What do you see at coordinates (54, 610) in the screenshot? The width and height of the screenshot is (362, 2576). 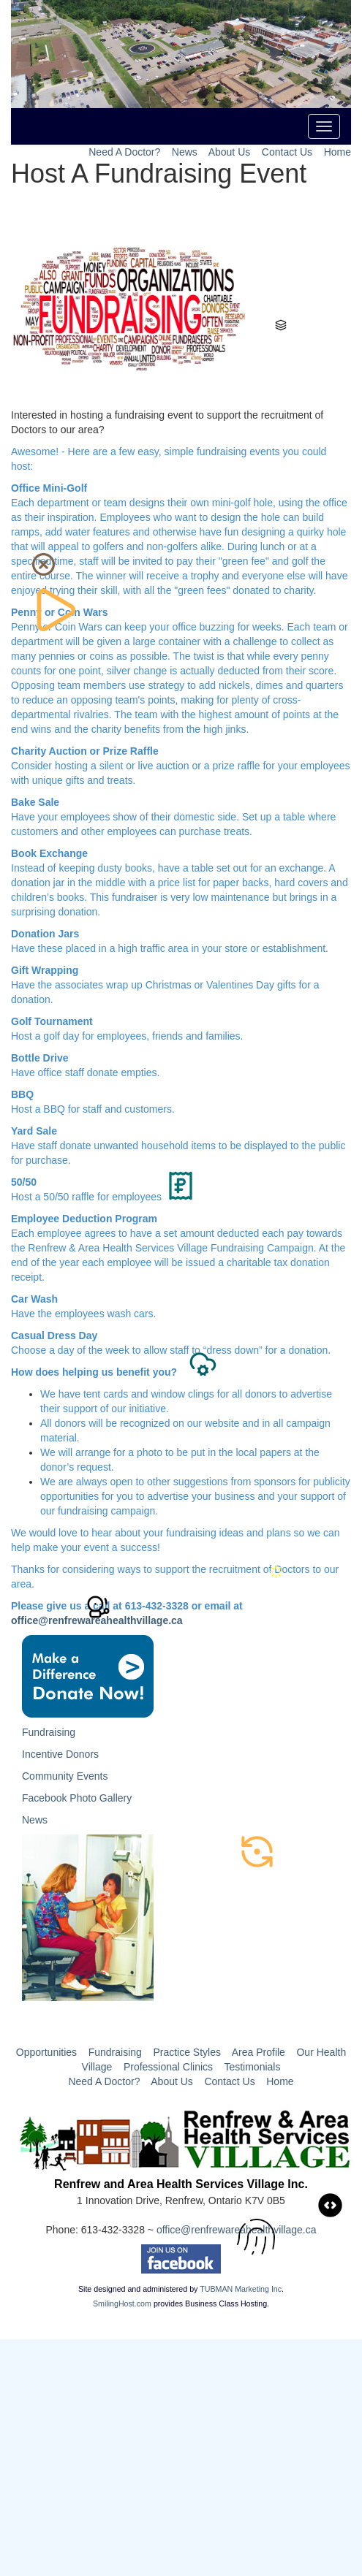 I see `play media or start playback` at bounding box center [54, 610].